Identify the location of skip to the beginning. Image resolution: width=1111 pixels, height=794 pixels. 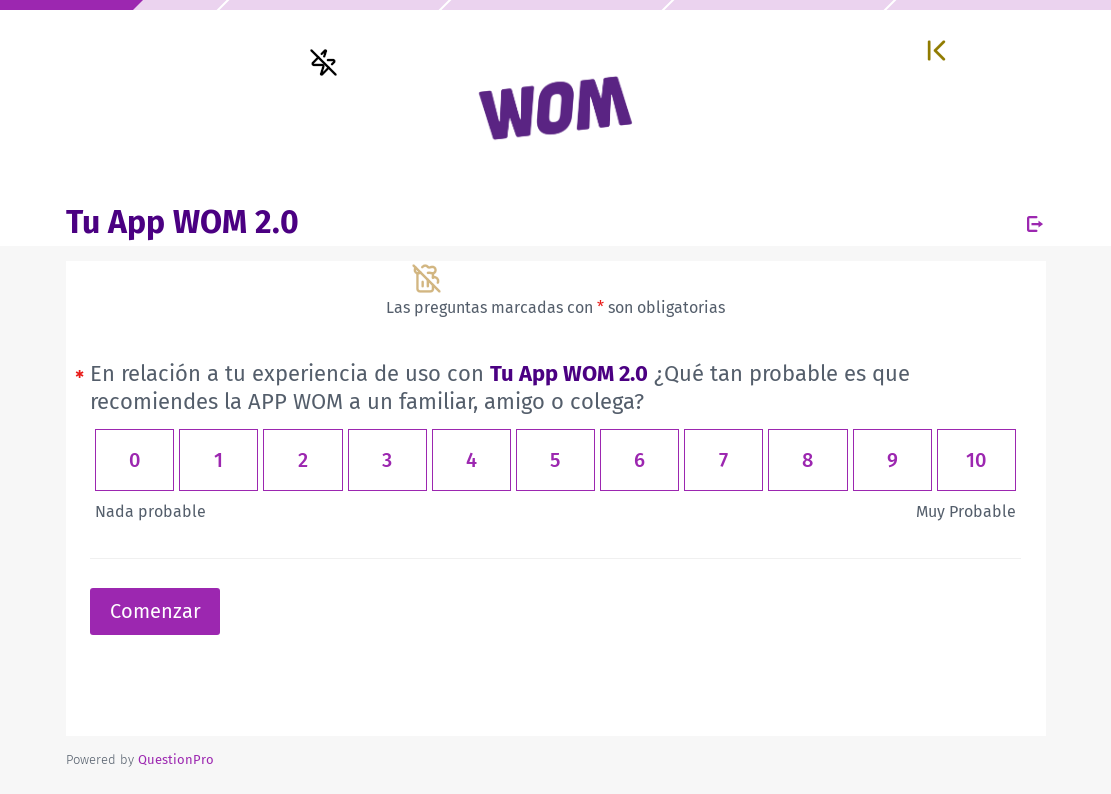
(936, 50).